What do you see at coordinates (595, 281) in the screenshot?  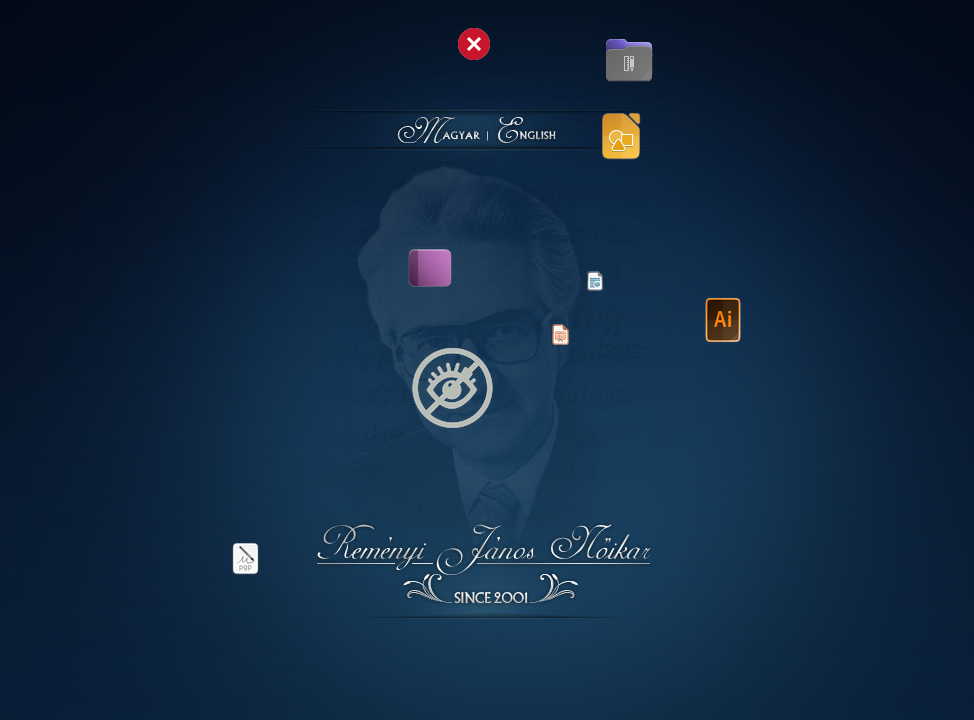 I see `libreoffice web document file type` at bounding box center [595, 281].